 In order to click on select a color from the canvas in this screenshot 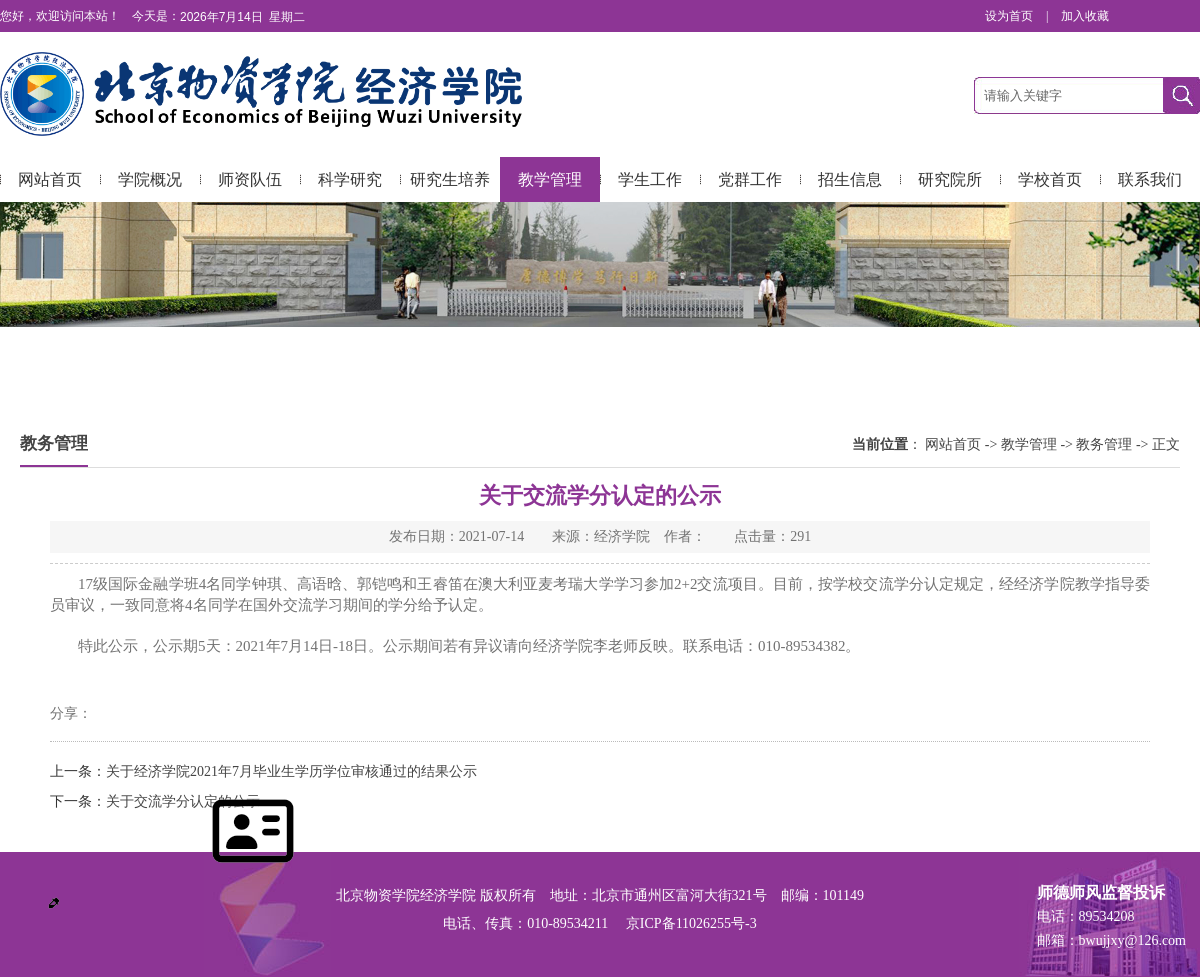, I will do `click(54, 903)`.